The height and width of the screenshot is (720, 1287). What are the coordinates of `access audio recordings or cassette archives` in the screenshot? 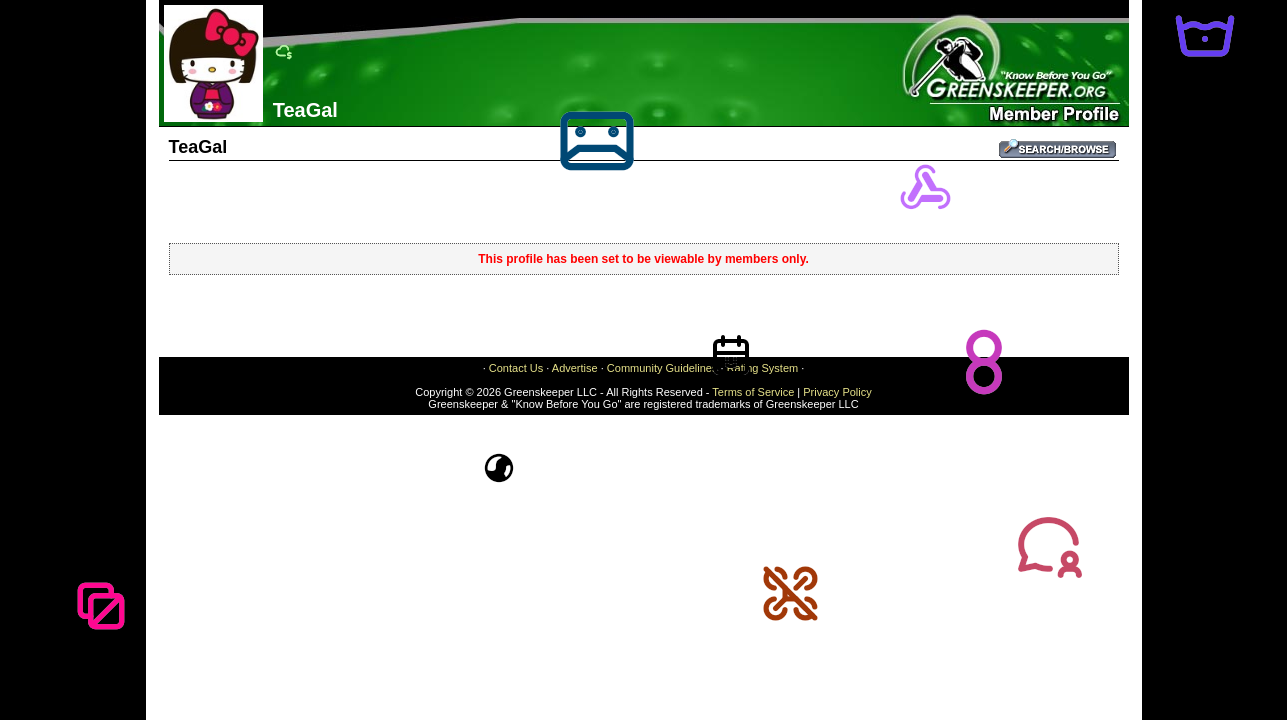 It's located at (597, 141).